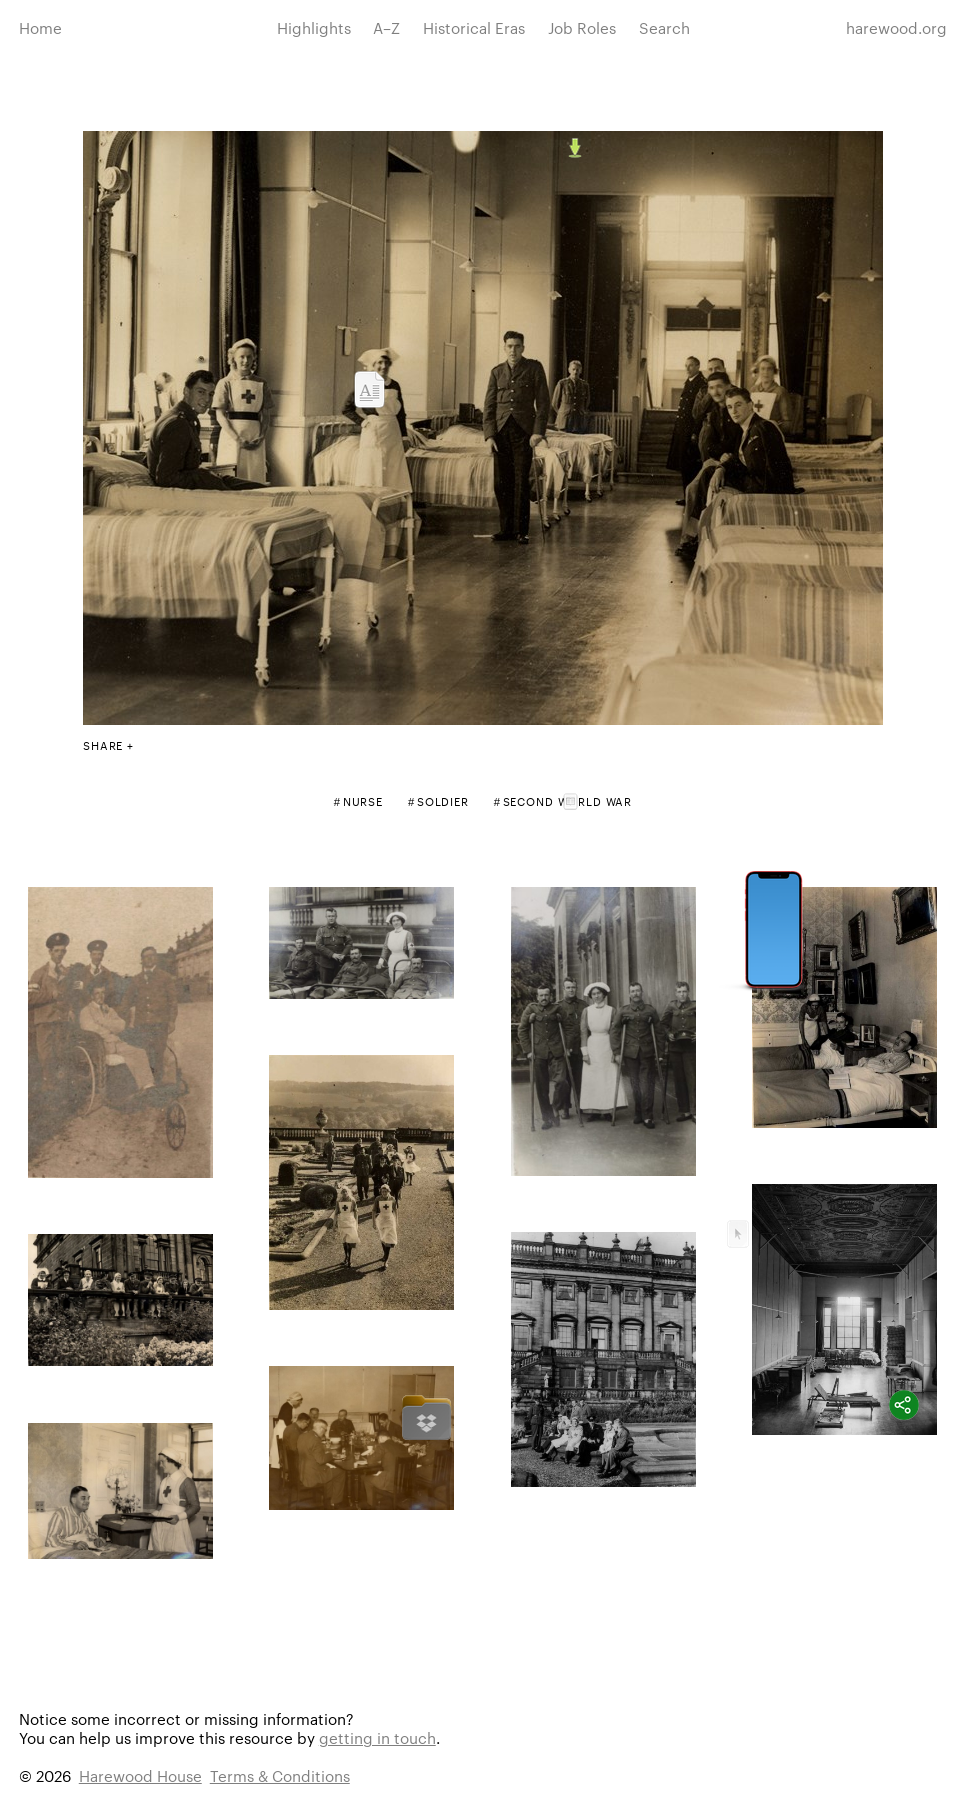 This screenshot has height=1804, width=966. Describe the element at coordinates (369, 389) in the screenshot. I see `open a rich text document` at that location.